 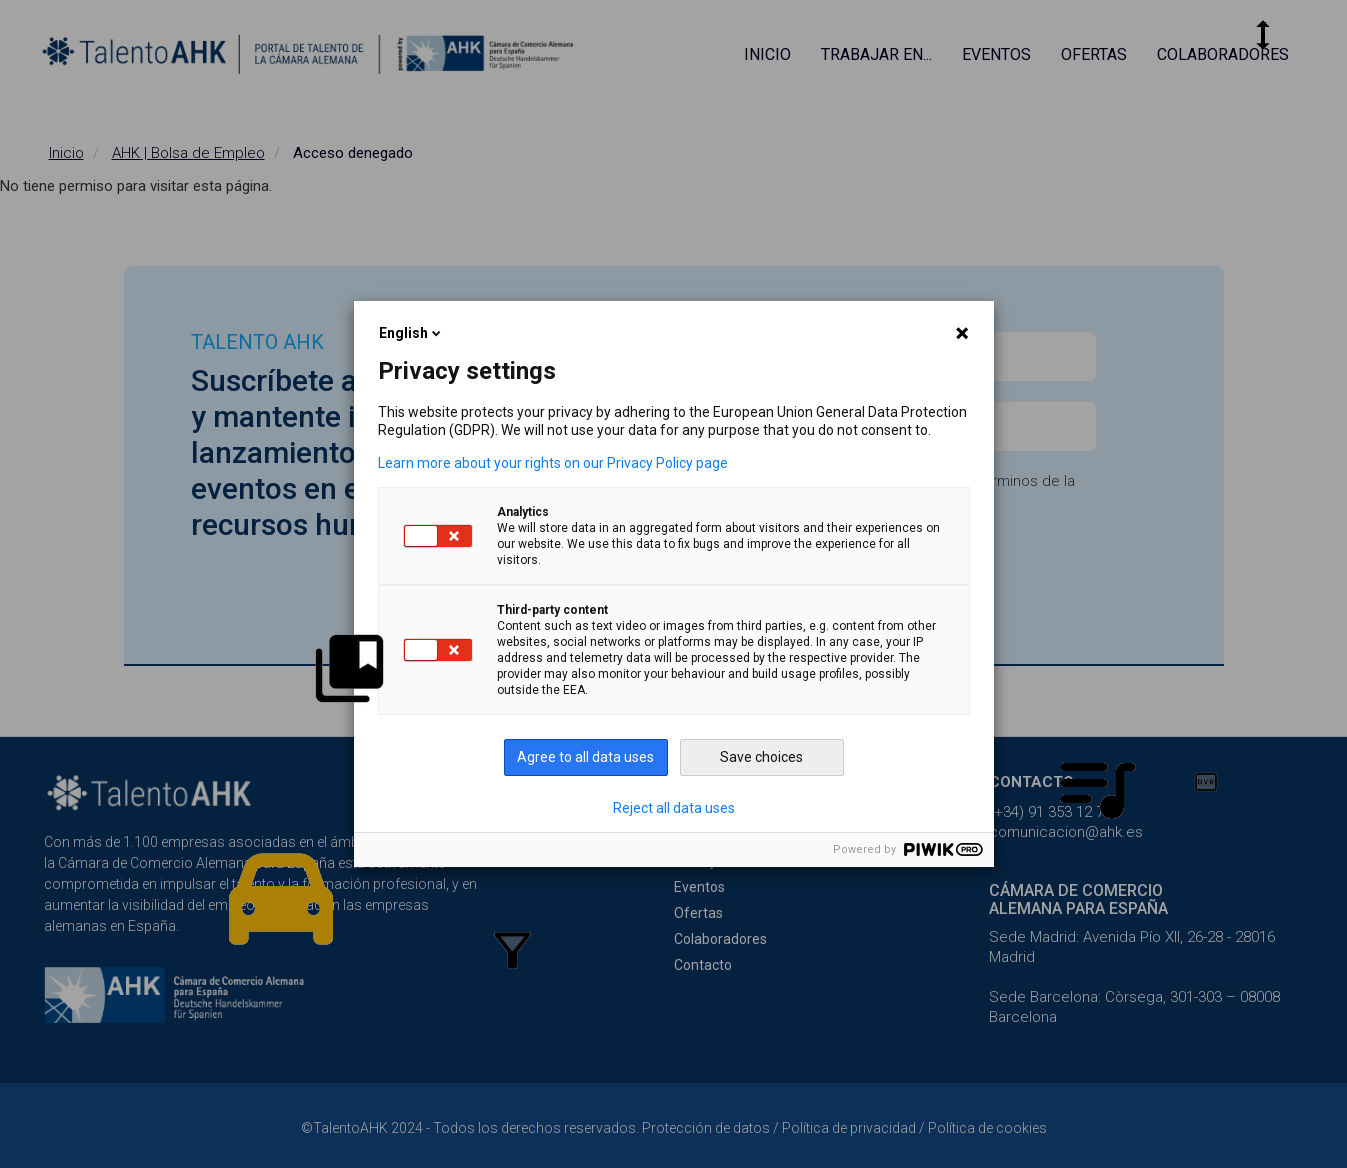 I want to click on adjust height or vertical size, so click(x=1263, y=35).